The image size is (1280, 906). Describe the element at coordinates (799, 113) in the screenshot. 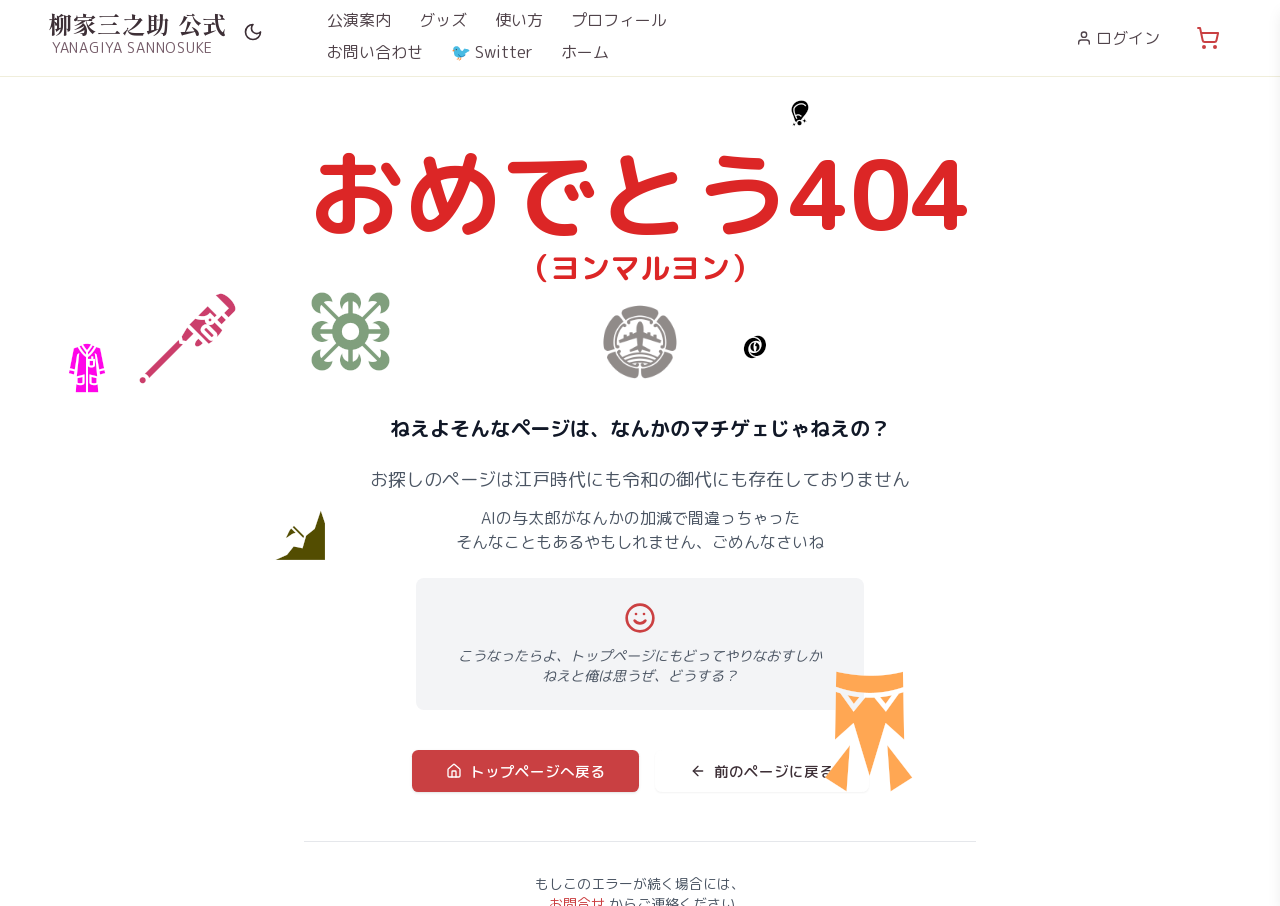

I see `browse jewelry or accessories` at that location.